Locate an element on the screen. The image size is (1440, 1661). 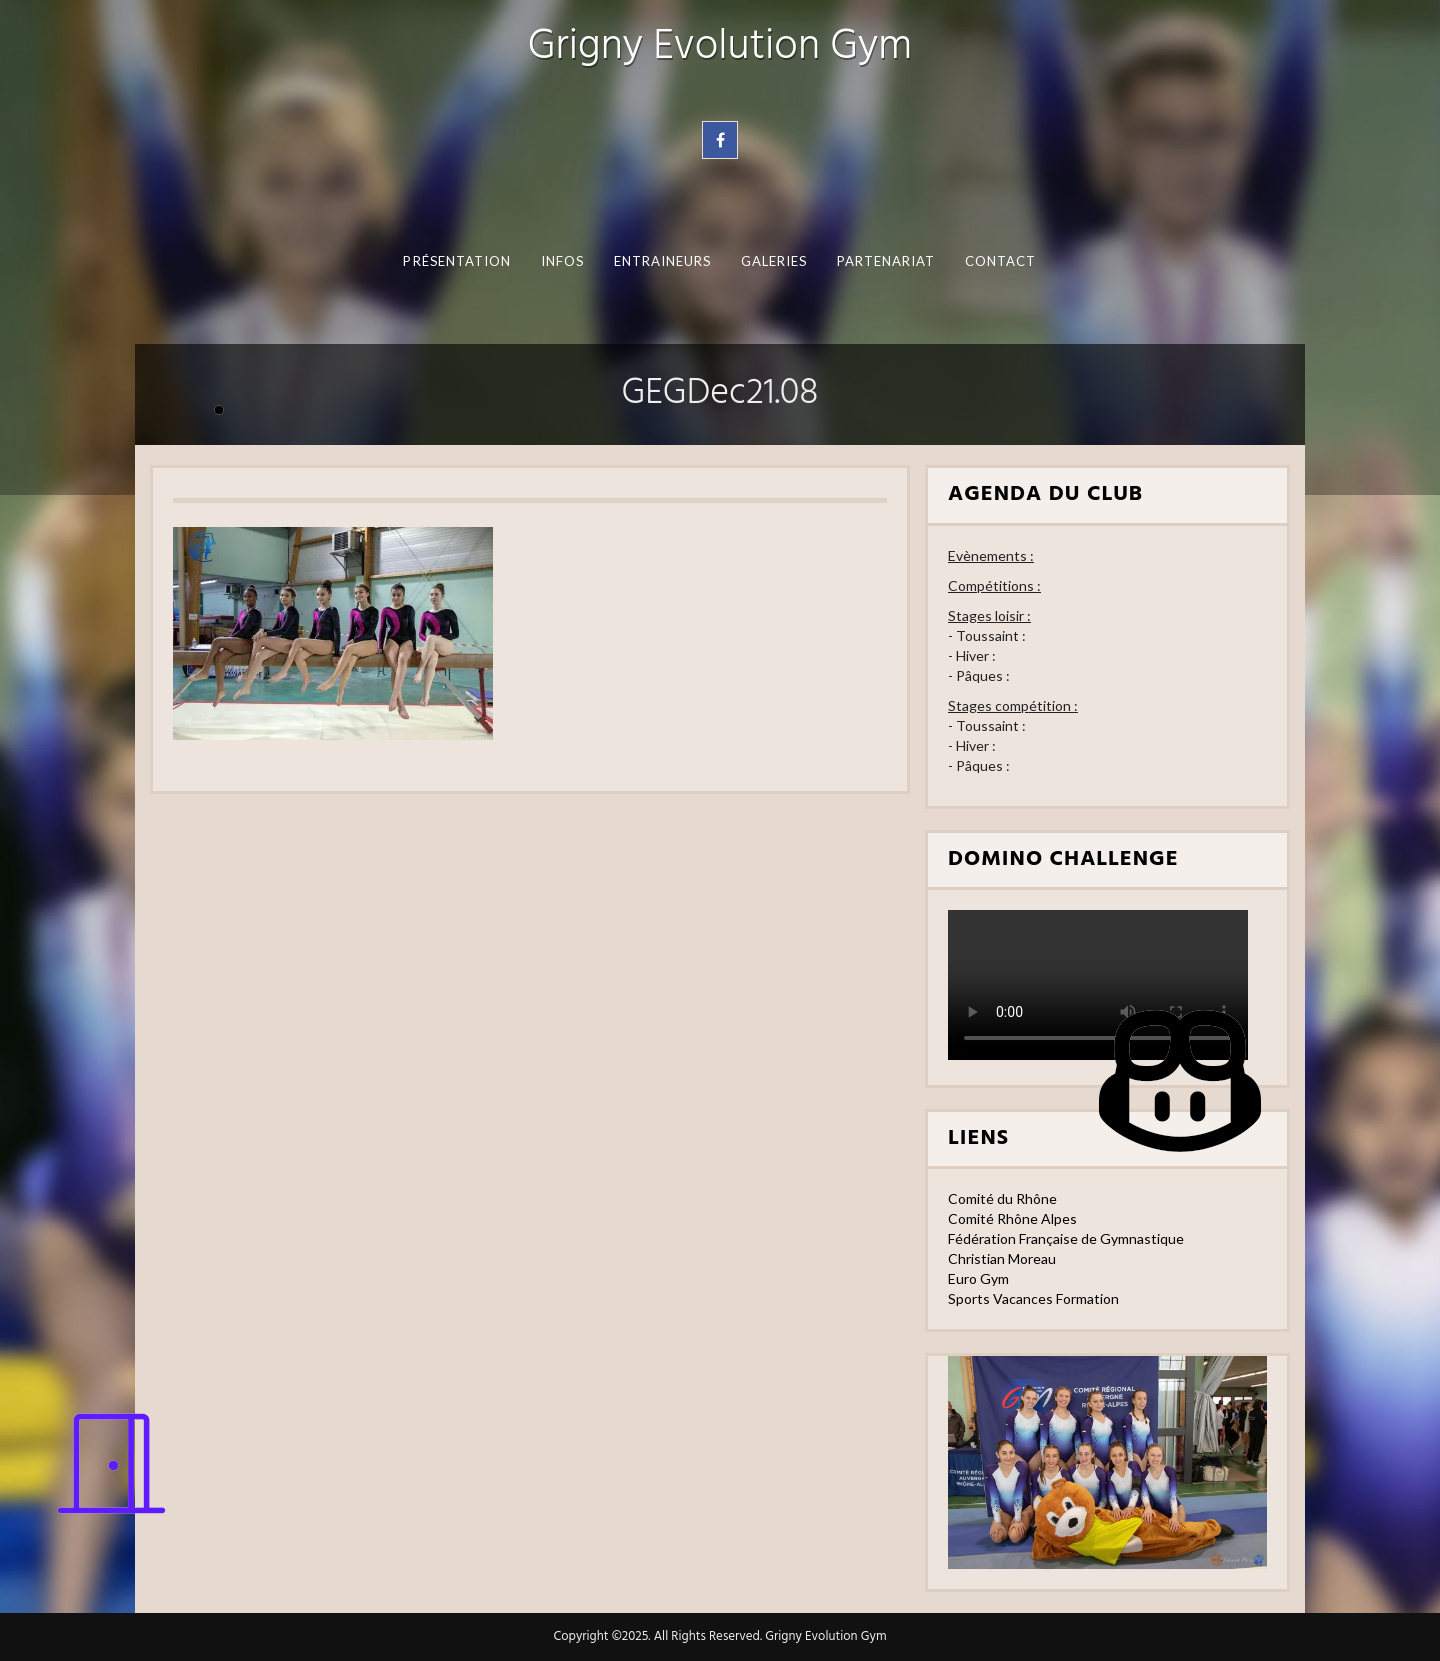
indicates an unread notification or new item is located at coordinates (219, 410).